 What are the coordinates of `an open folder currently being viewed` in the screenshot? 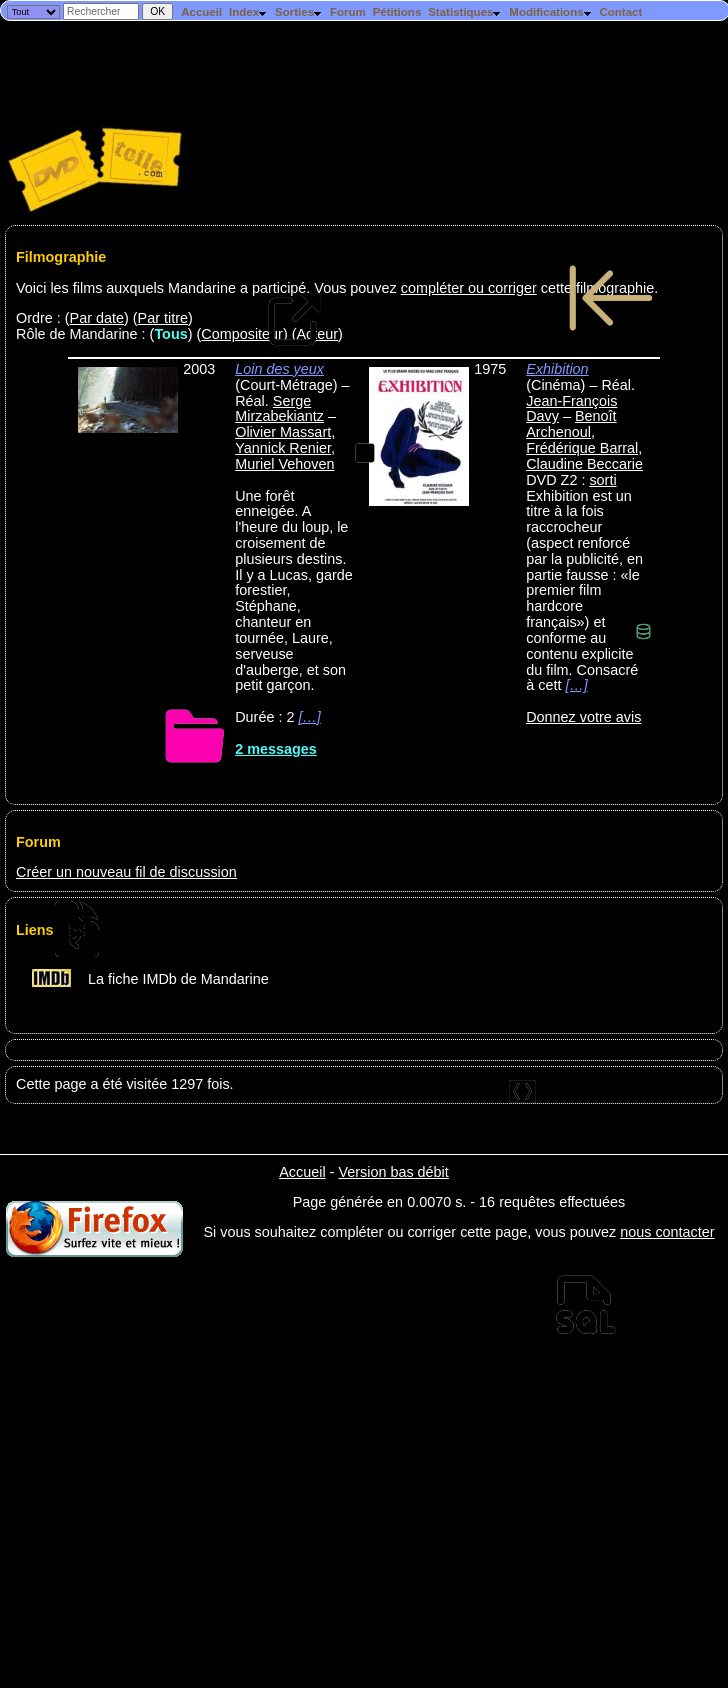 It's located at (195, 736).